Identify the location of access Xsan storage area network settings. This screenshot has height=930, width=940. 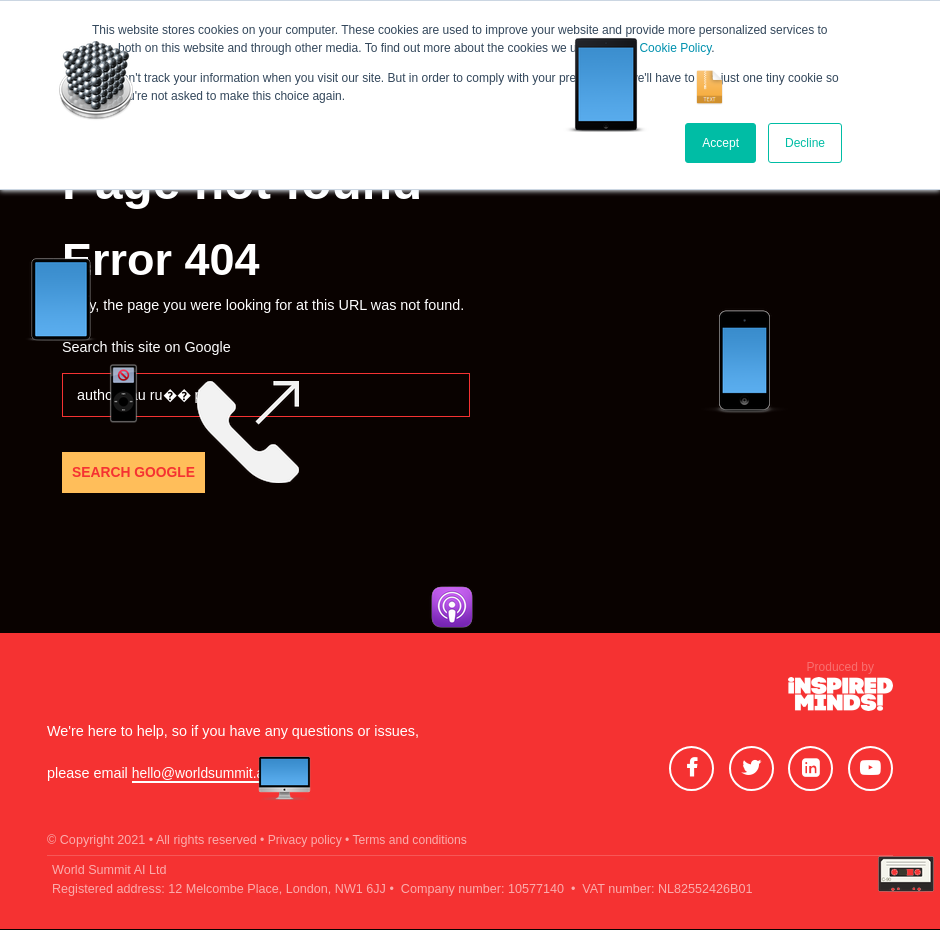
(96, 81).